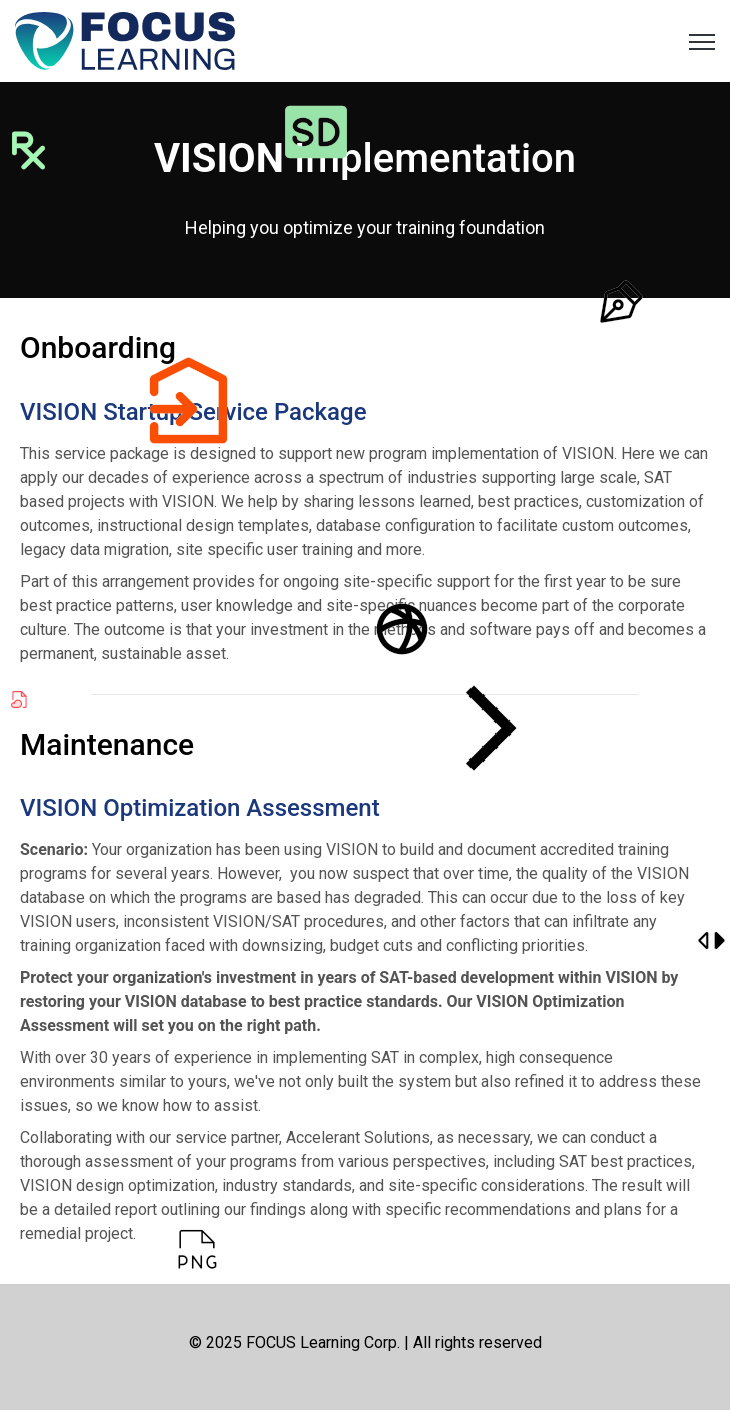  Describe the element at coordinates (188, 400) in the screenshot. I see `transfer funds or items into an account` at that location.